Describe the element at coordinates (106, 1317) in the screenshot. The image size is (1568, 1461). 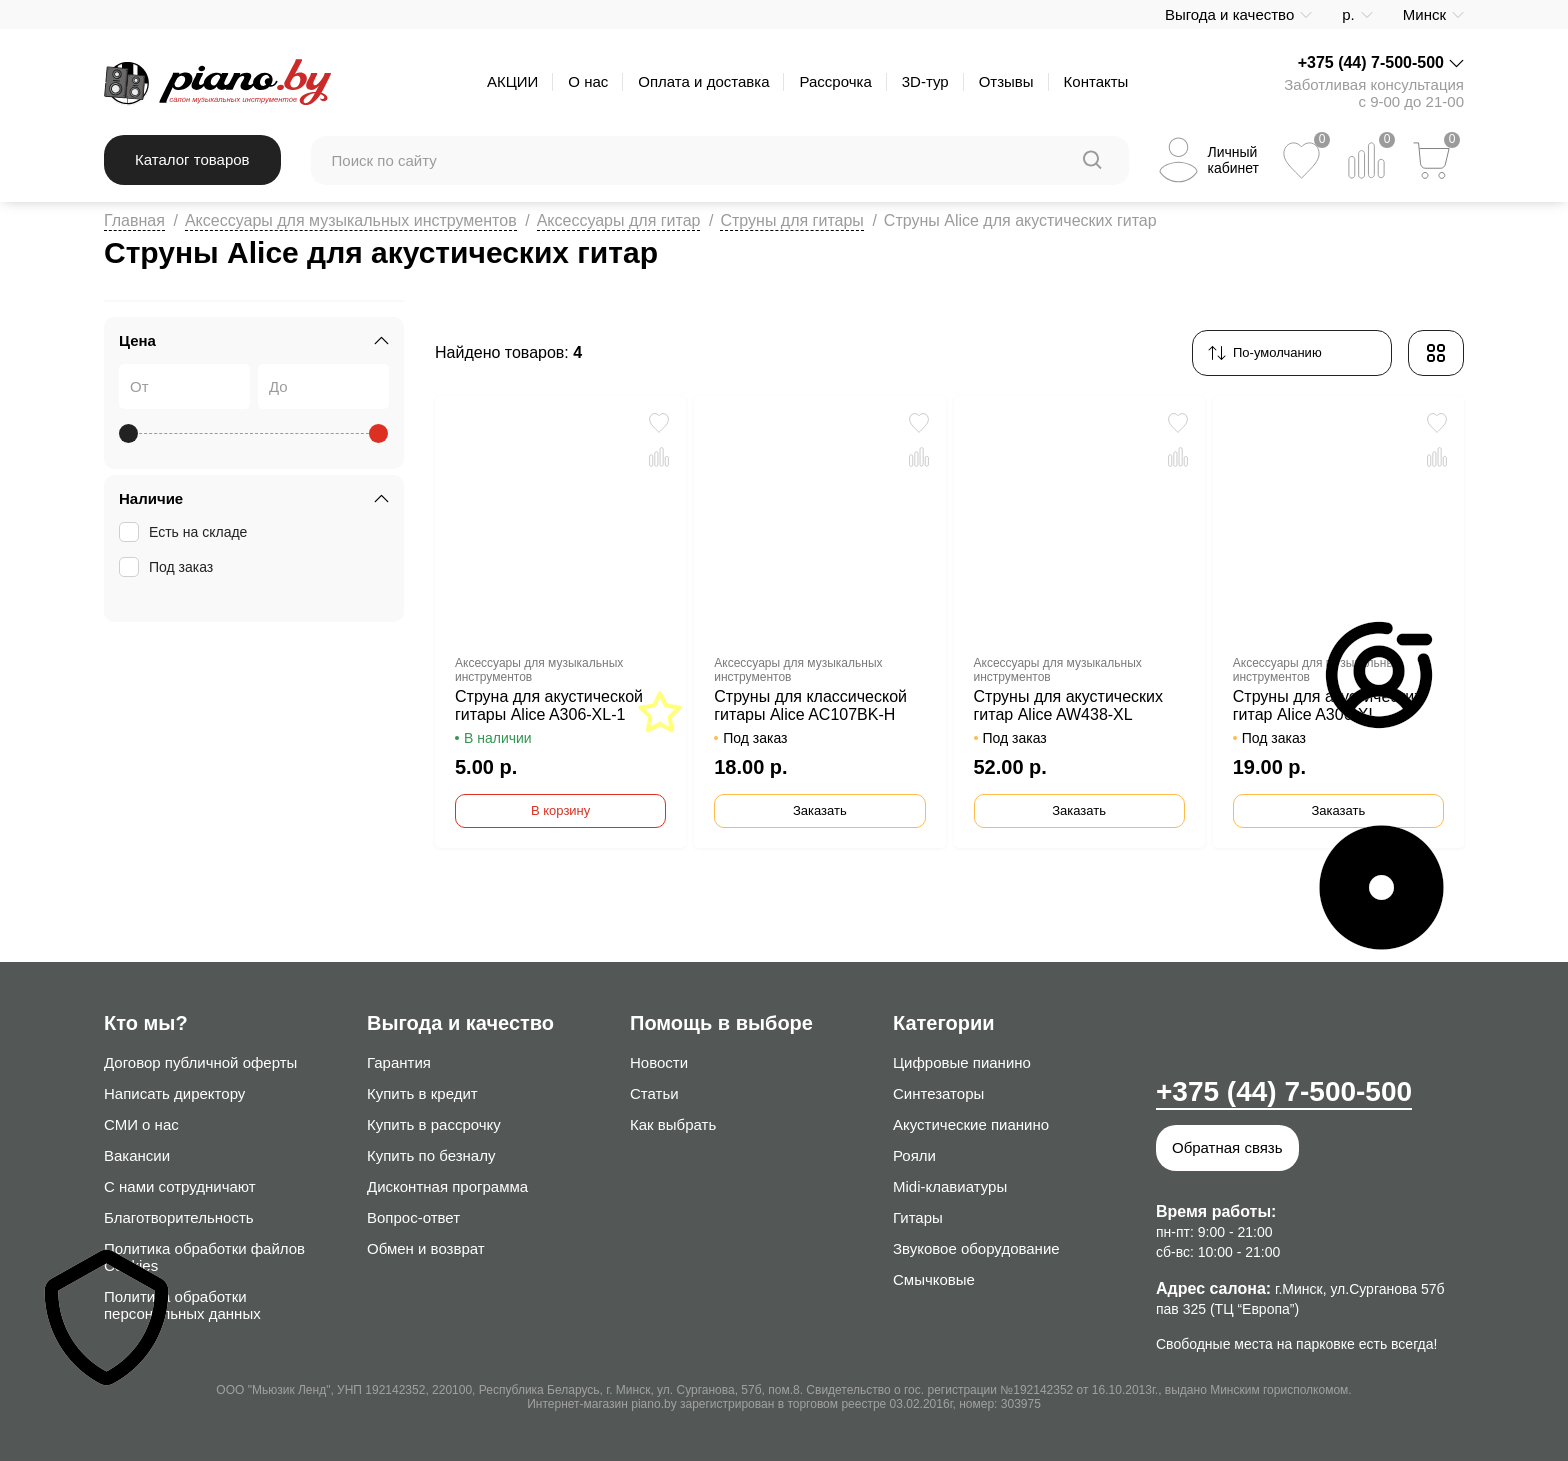
I see `access security settings` at that location.